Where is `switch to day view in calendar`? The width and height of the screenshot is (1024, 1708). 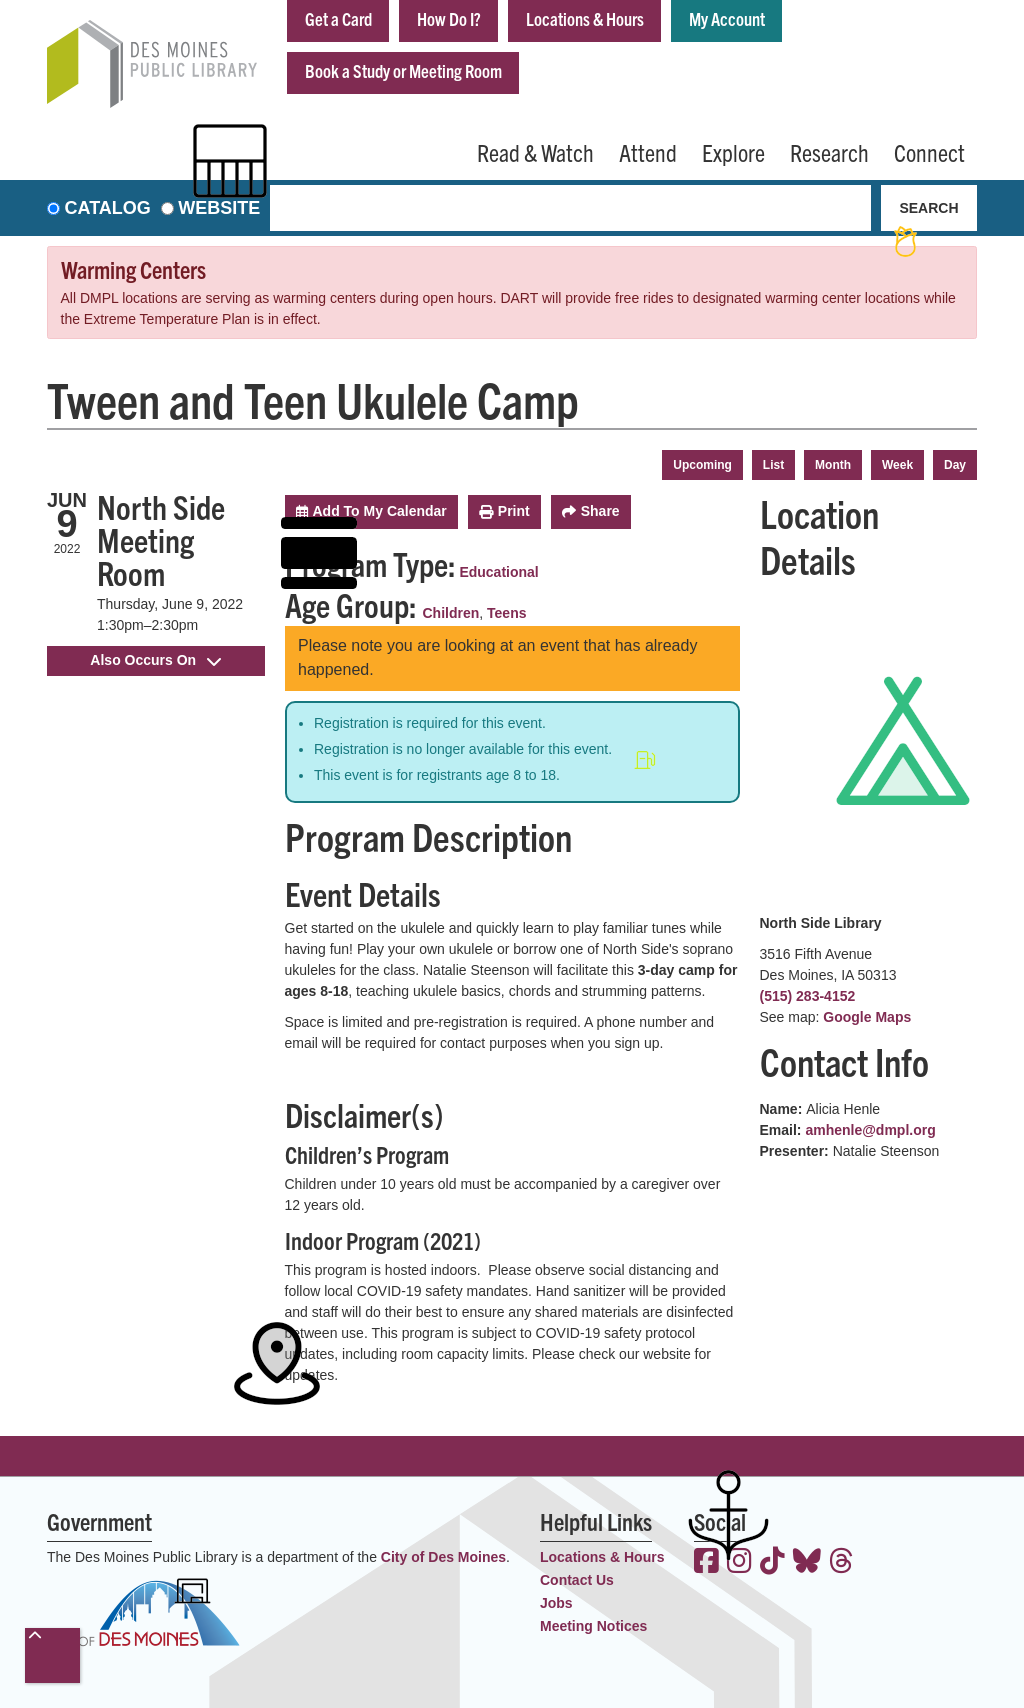
switch to day view in calendar is located at coordinates (321, 553).